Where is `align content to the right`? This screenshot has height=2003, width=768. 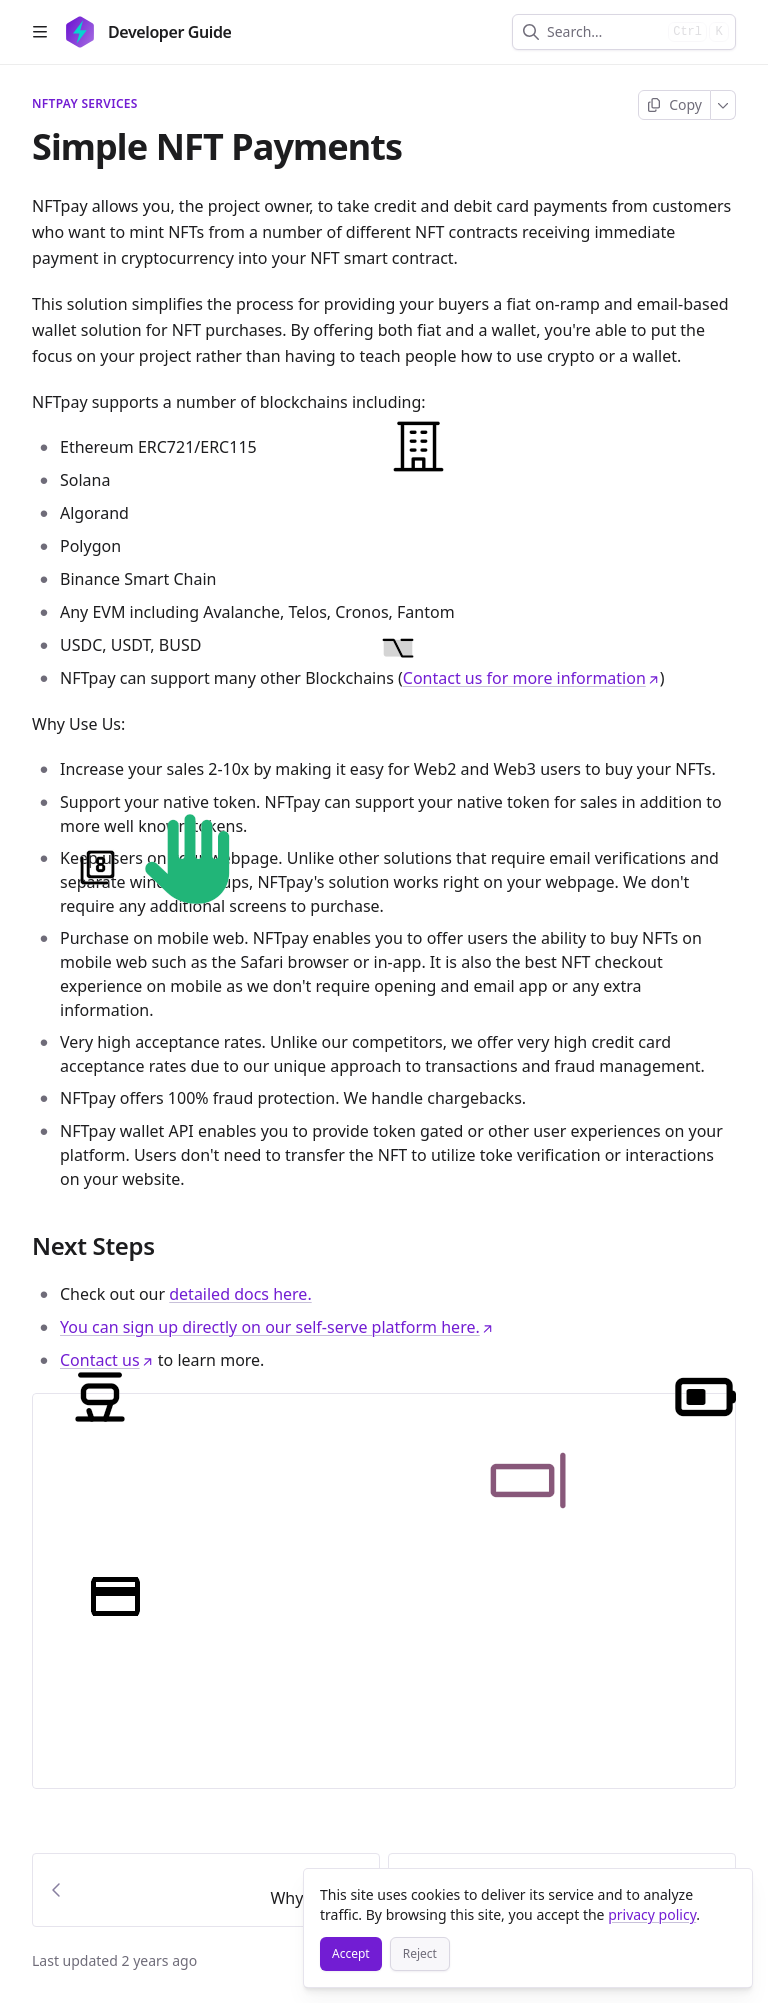
align content to the right is located at coordinates (529, 1480).